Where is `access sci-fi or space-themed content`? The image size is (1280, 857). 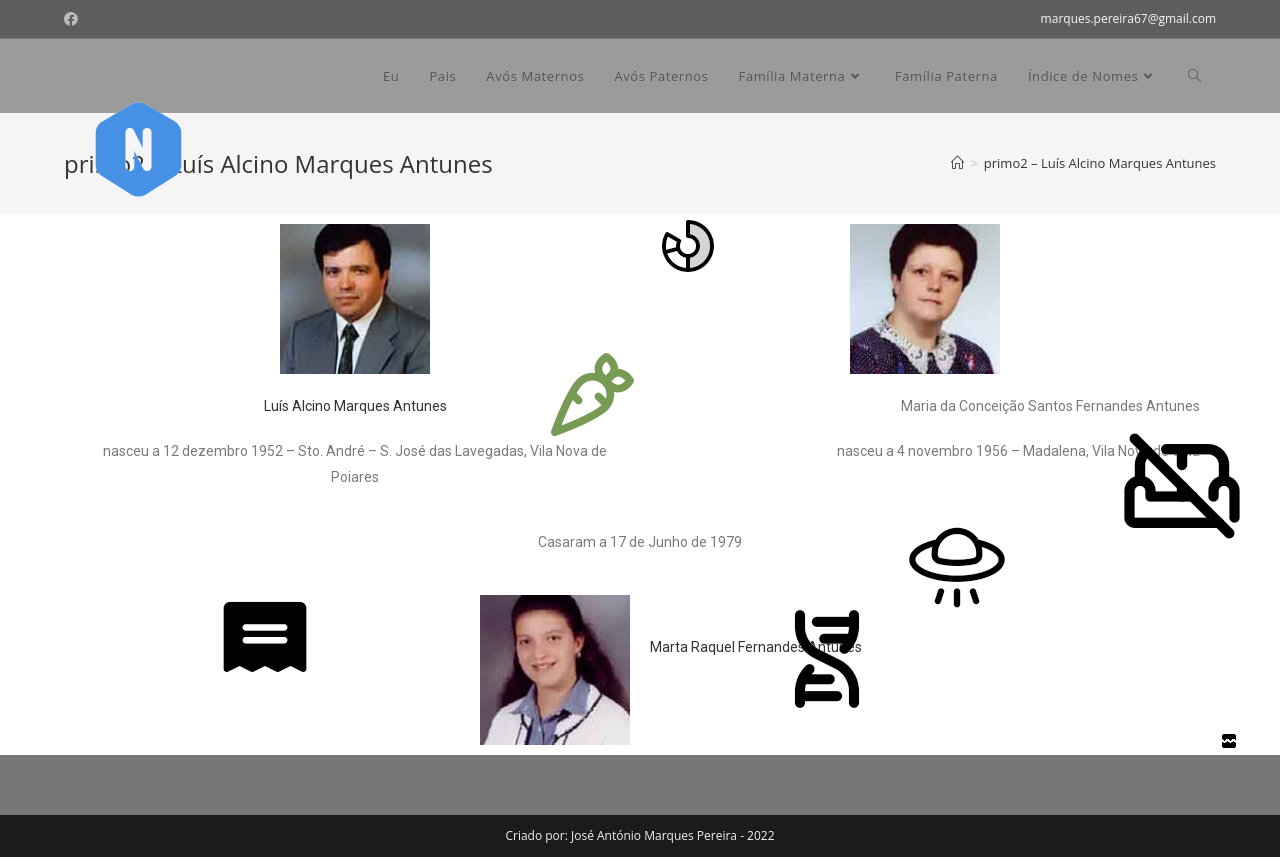 access sci-fi or space-themed content is located at coordinates (957, 566).